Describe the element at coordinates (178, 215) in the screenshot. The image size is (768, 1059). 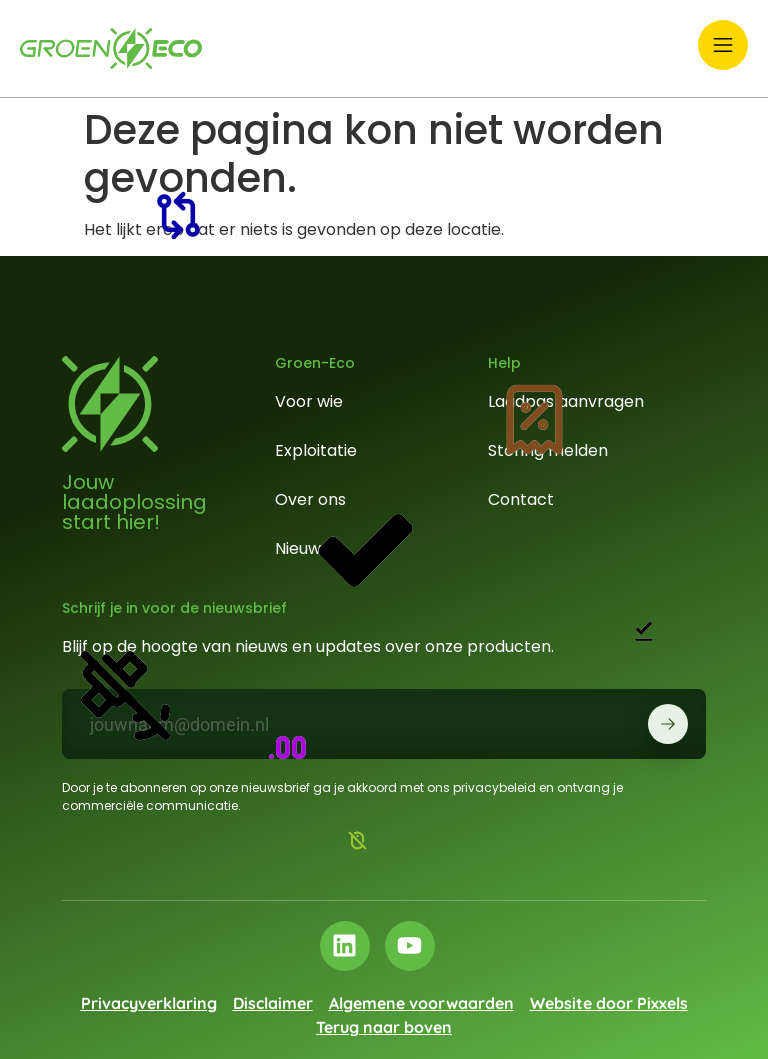
I see `compare branches or commits in version control` at that location.